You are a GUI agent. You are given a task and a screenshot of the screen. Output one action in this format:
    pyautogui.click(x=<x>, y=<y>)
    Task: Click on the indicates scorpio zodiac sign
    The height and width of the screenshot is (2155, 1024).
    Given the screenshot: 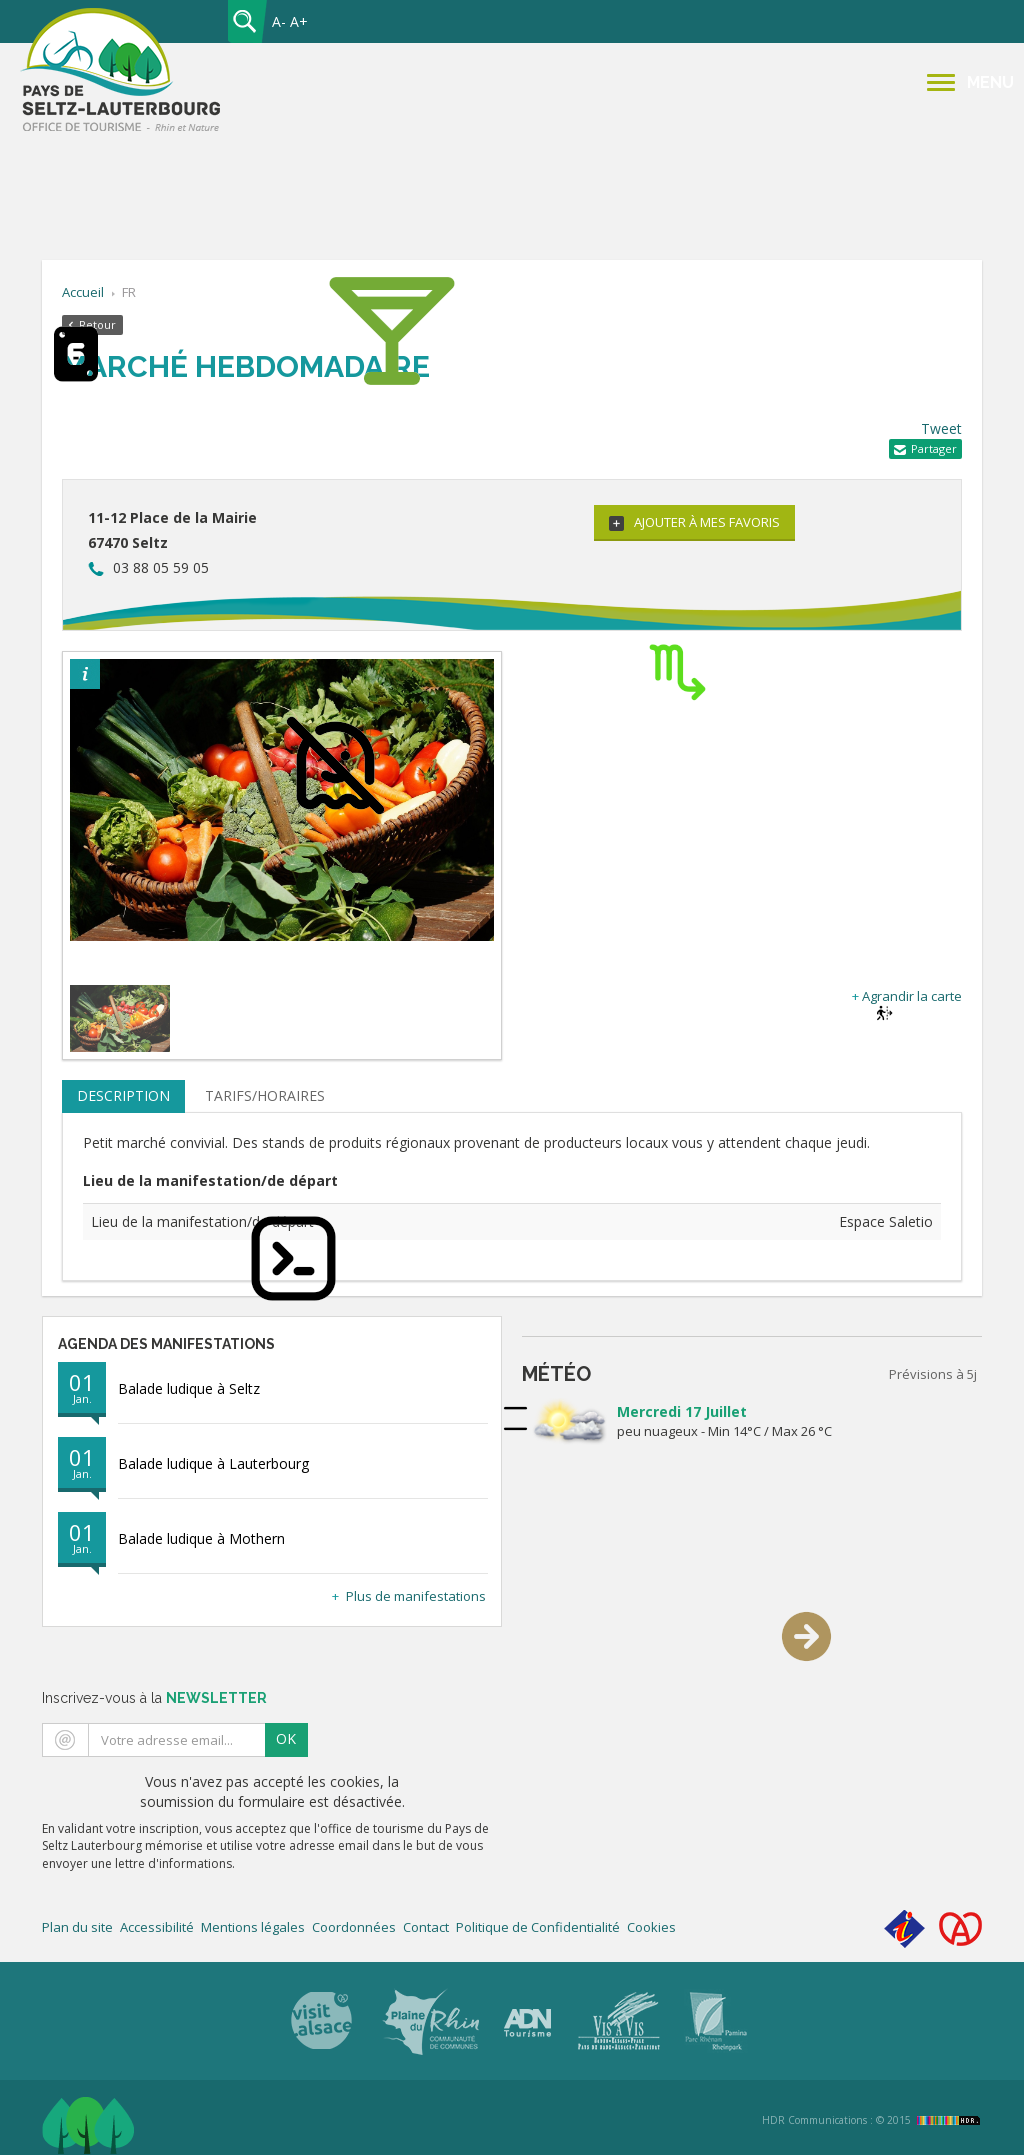 What is the action you would take?
    pyautogui.click(x=677, y=669)
    